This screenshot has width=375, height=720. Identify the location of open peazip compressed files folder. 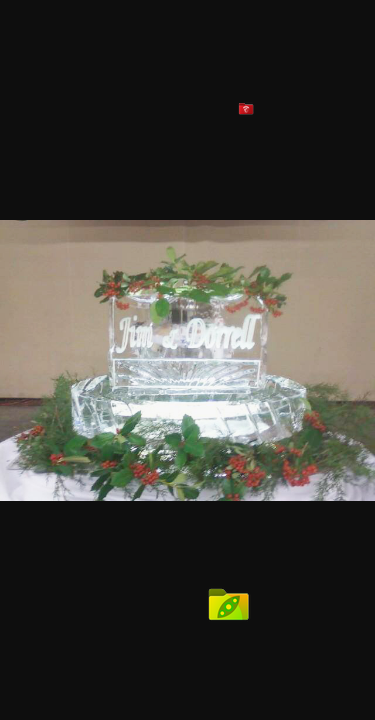
(228, 605).